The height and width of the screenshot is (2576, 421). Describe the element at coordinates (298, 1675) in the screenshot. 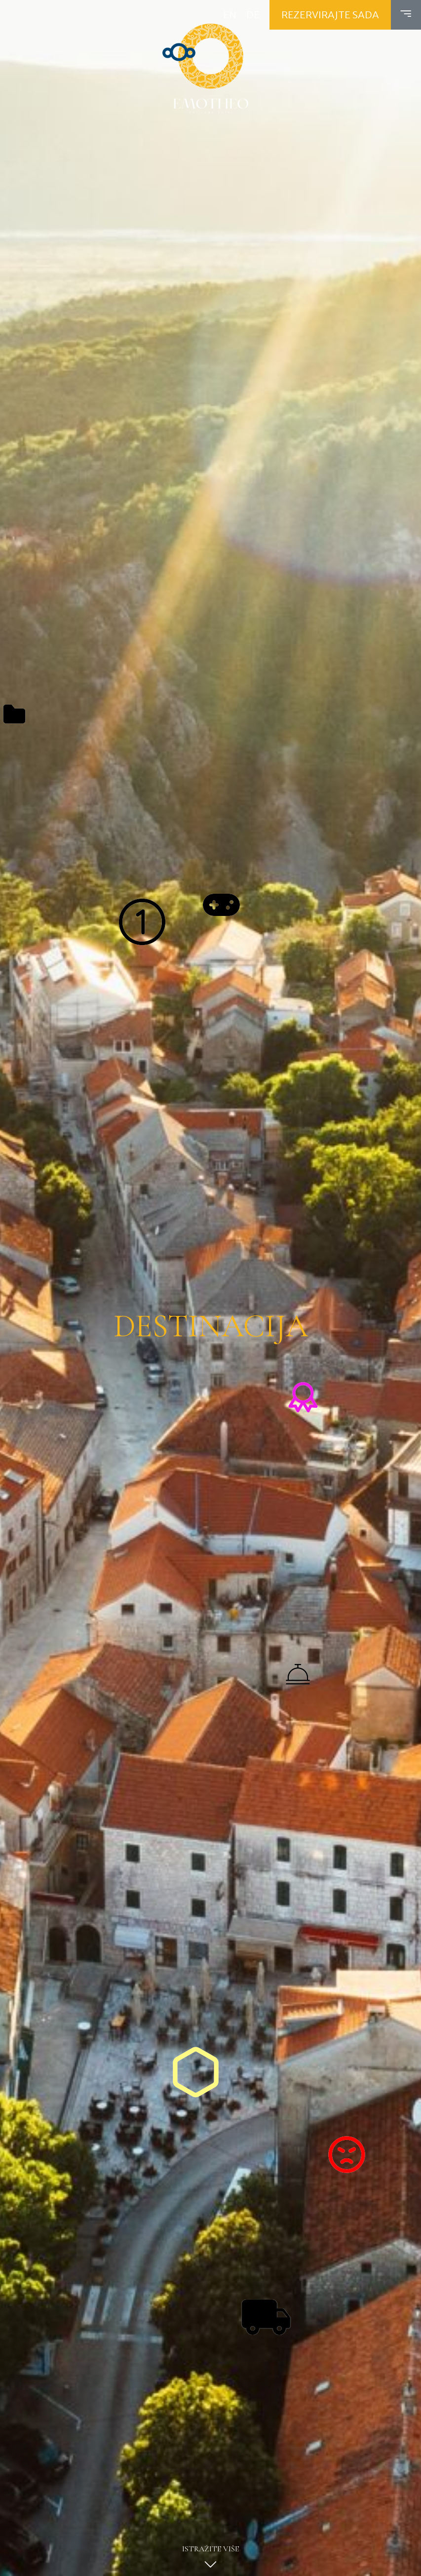

I see `request assistance or service` at that location.